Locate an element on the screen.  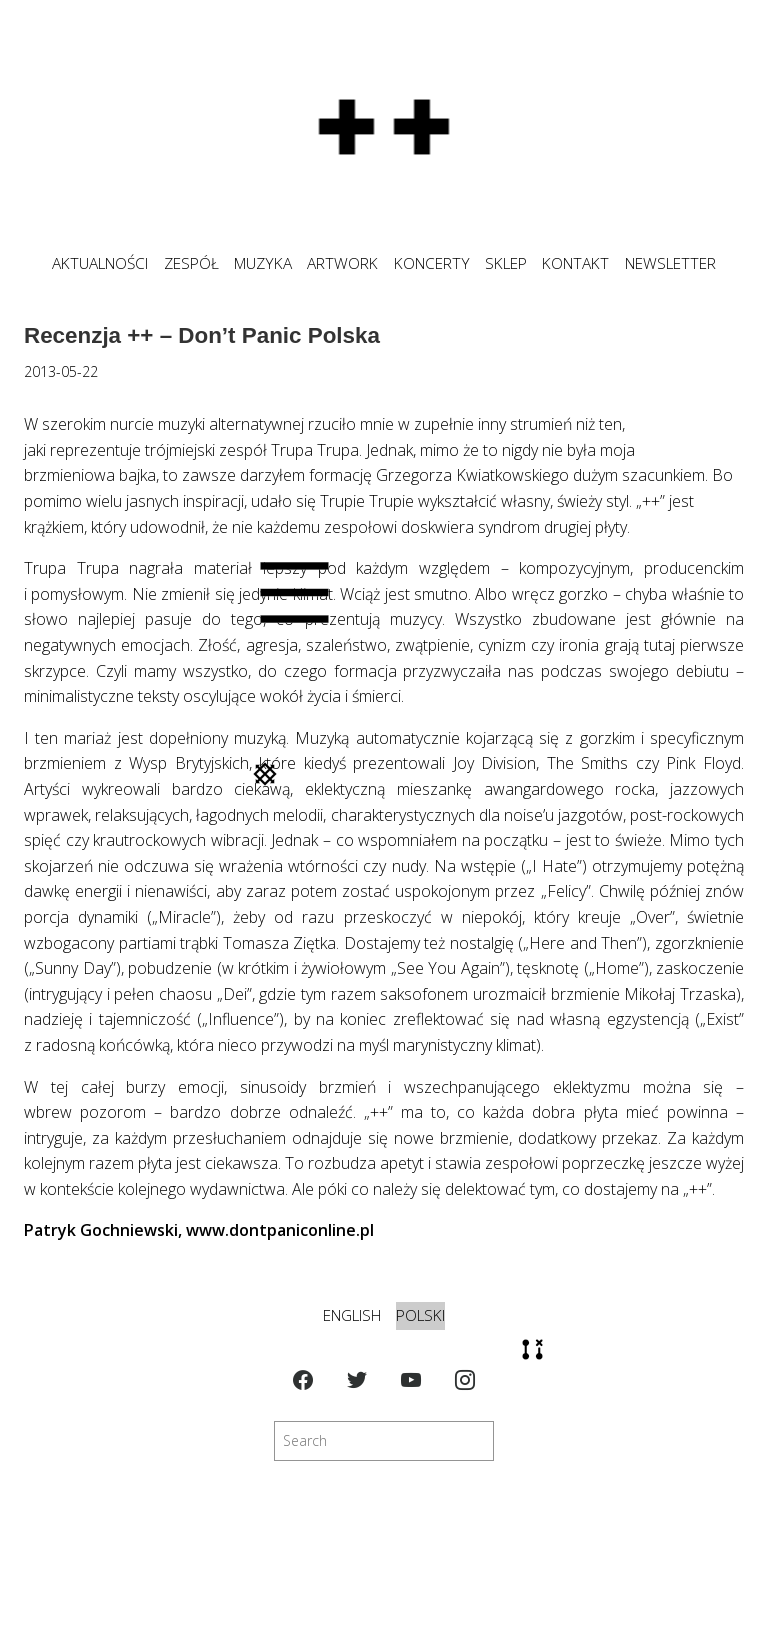
open navigation menu is located at coordinates (294, 592).